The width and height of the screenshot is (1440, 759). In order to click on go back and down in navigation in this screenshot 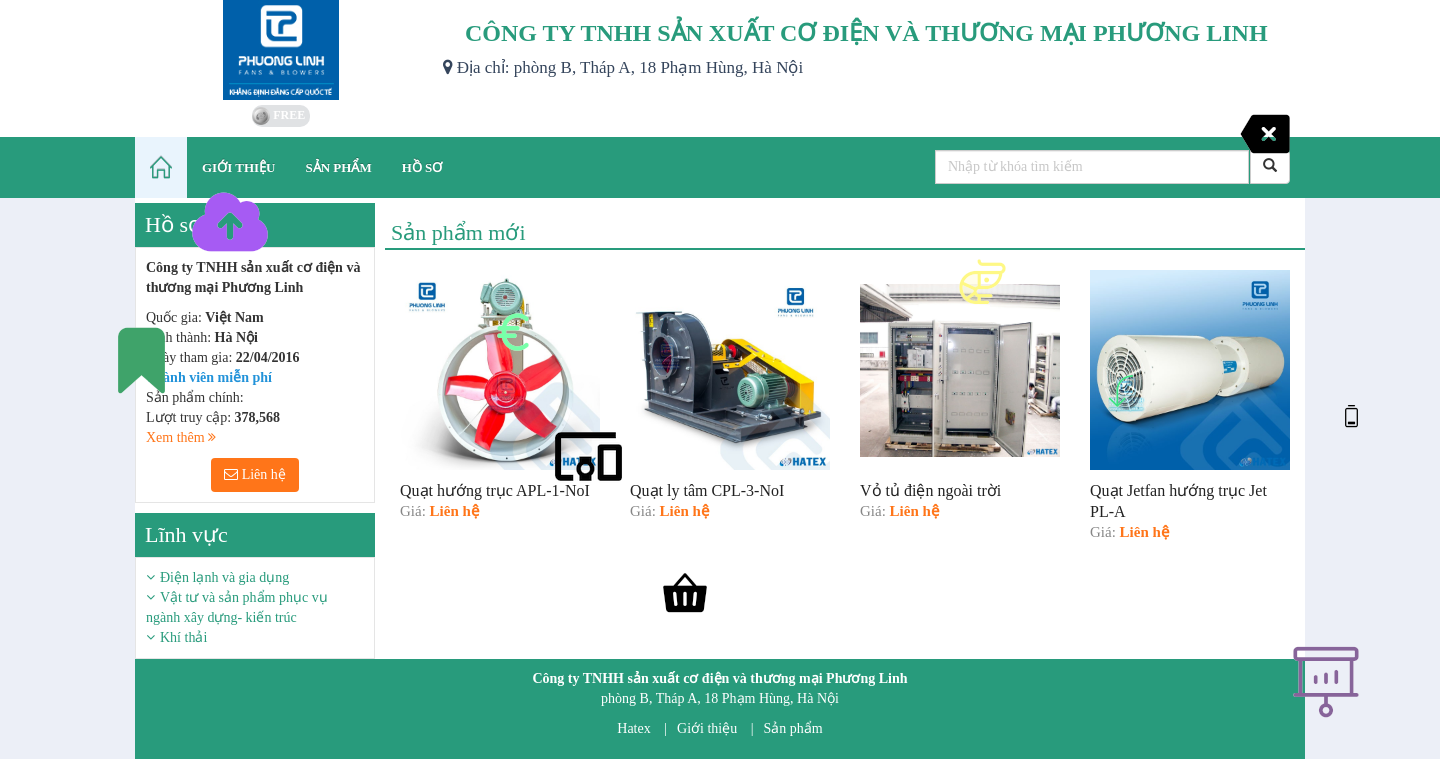, I will do `click(1121, 391)`.